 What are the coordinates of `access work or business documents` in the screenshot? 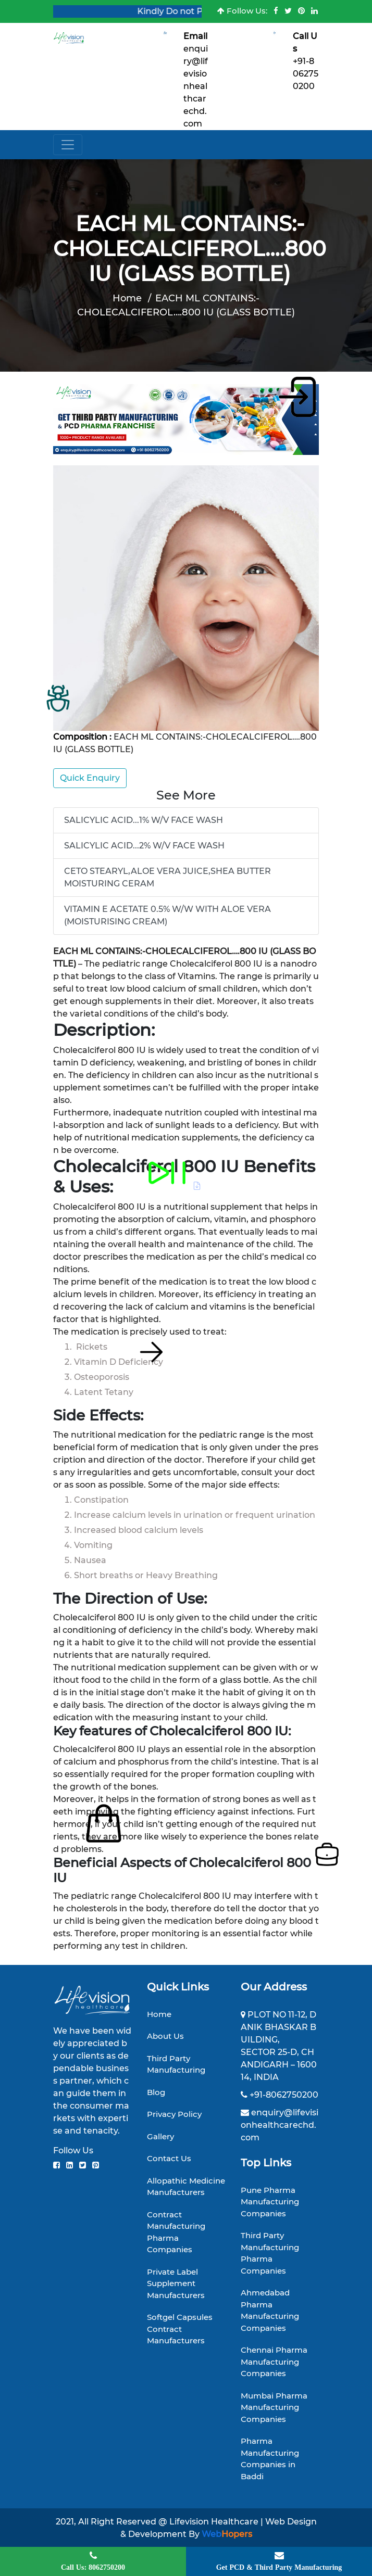 It's located at (327, 1854).